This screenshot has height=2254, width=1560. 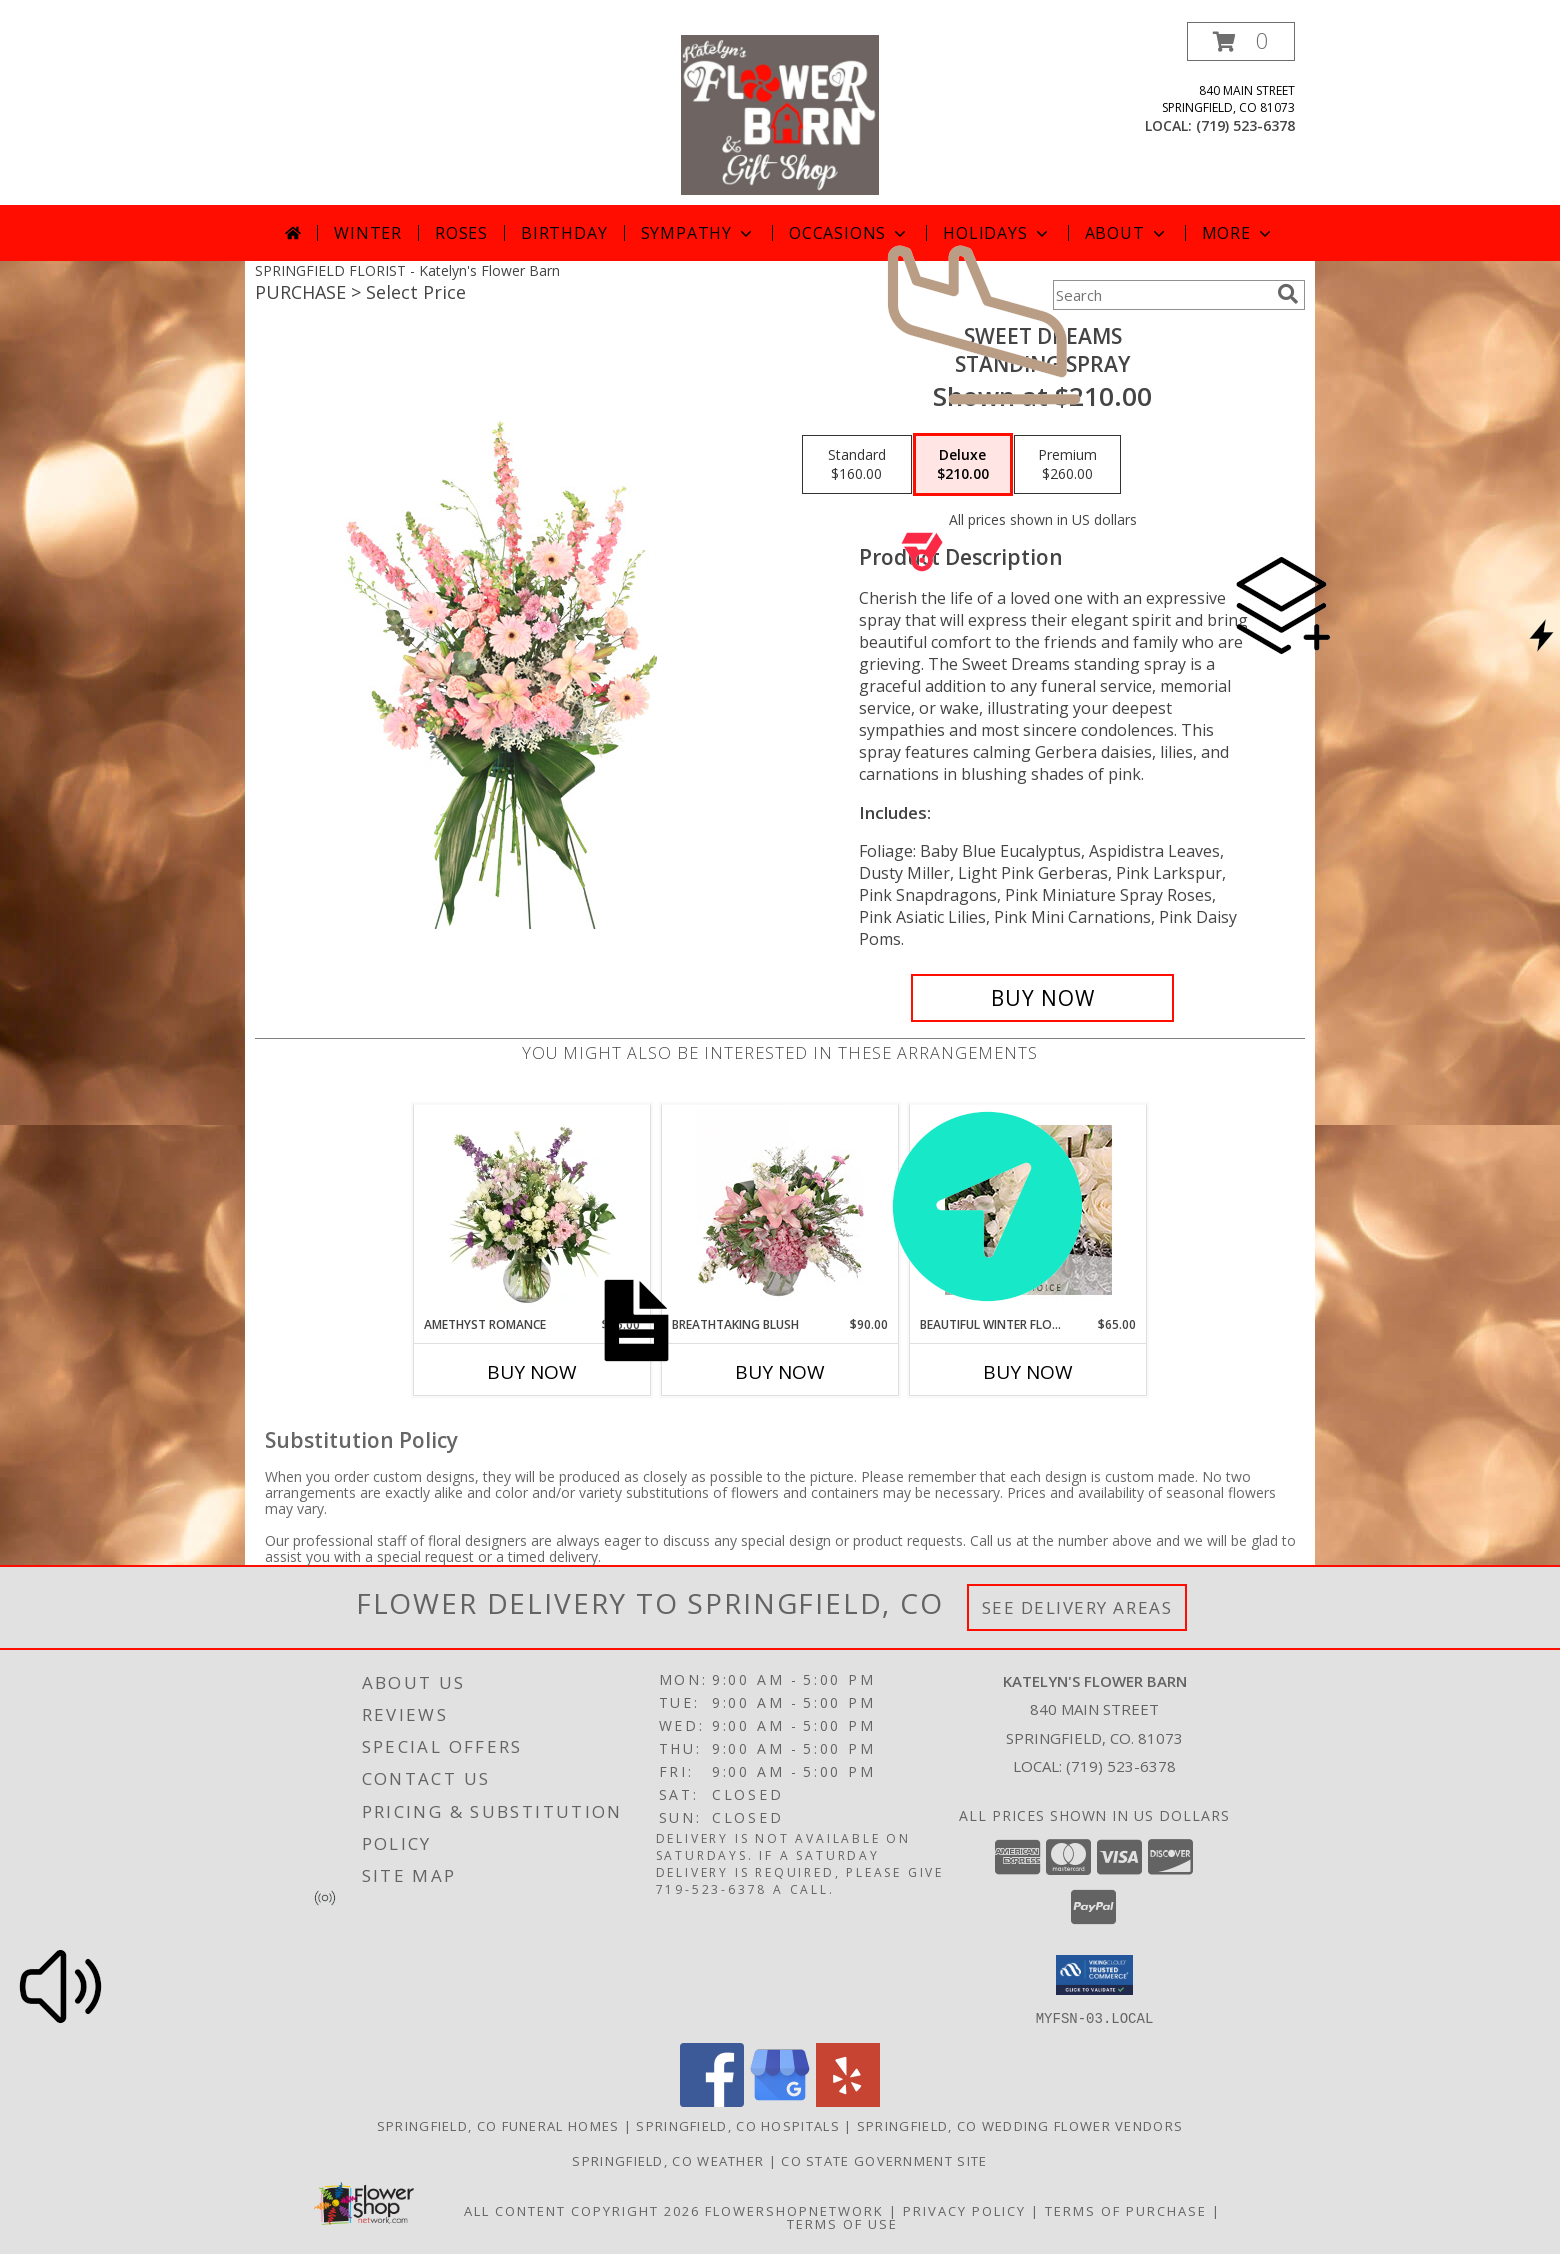 I want to click on start a live broadcast or stream, so click(x=325, y=1898).